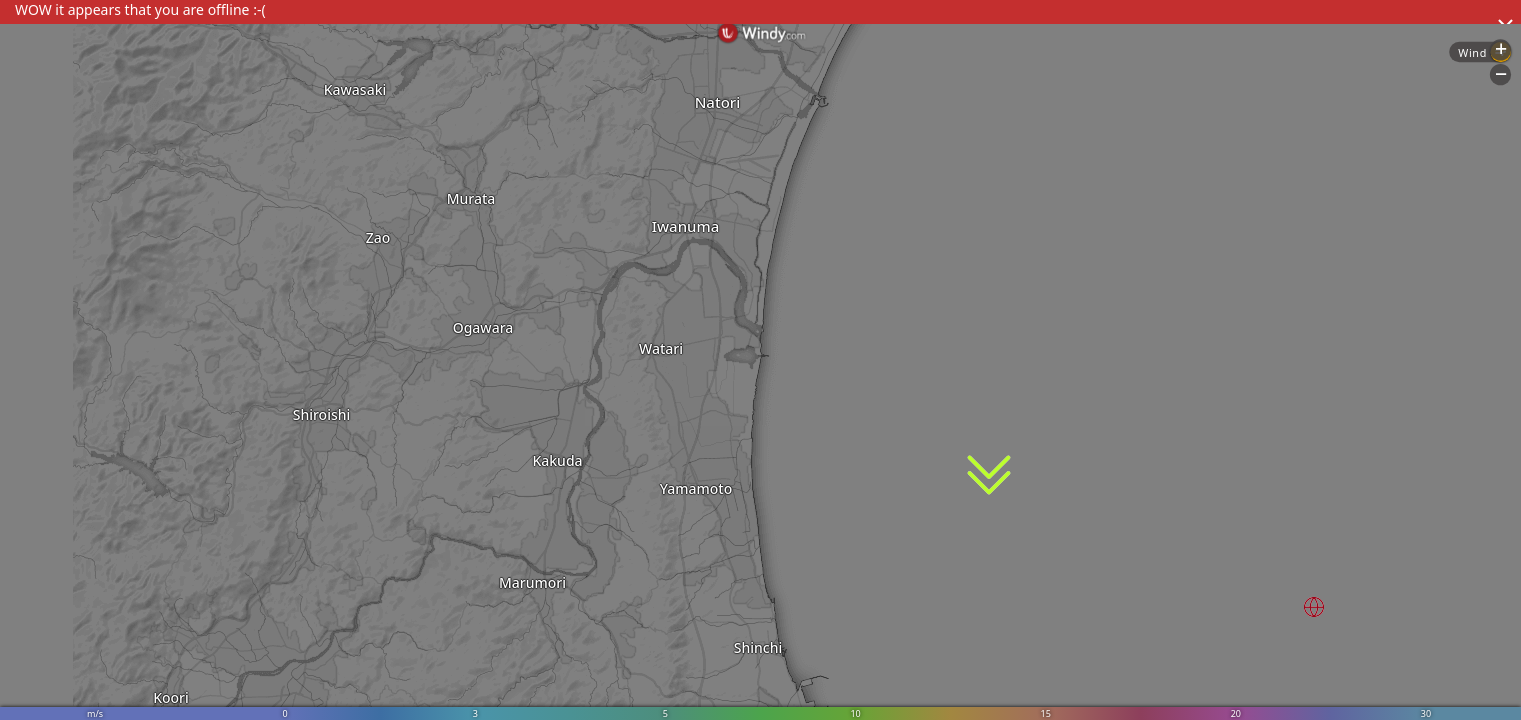 This screenshot has height=720, width=1521. Describe the element at coordinates (1314, 607) in the screenshot. I see `access global or international settings` at that location.